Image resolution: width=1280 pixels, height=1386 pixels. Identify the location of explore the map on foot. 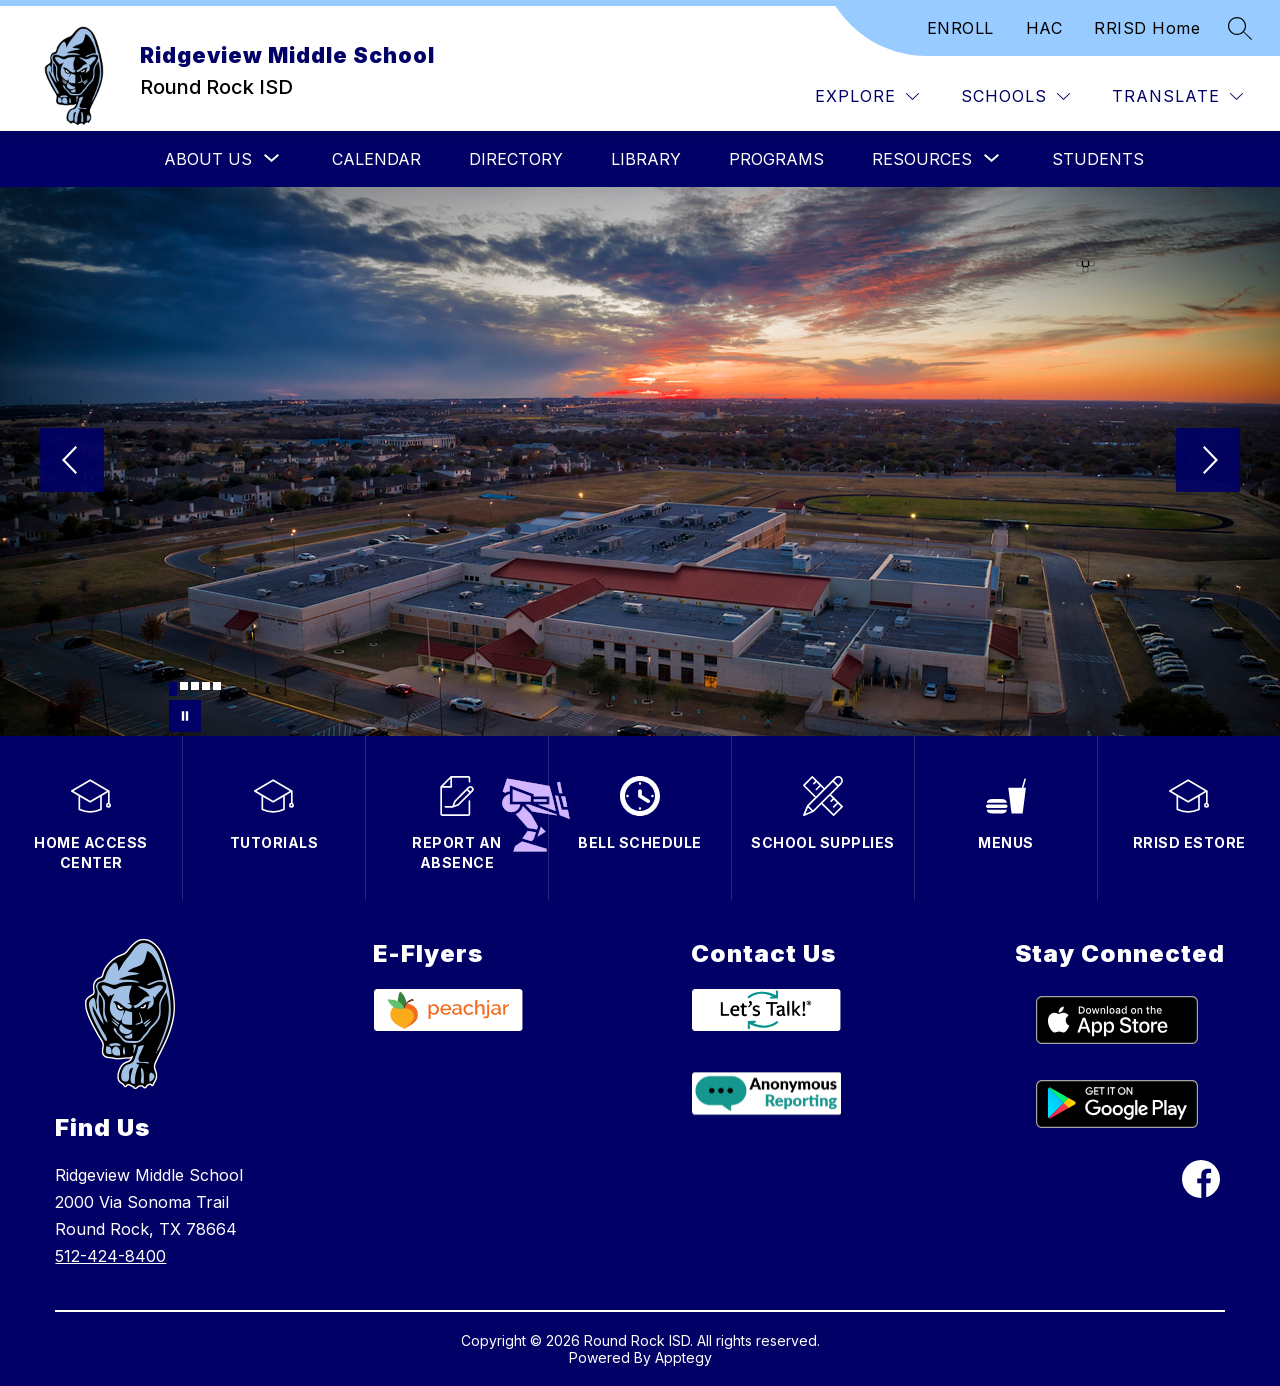
(536, 815).